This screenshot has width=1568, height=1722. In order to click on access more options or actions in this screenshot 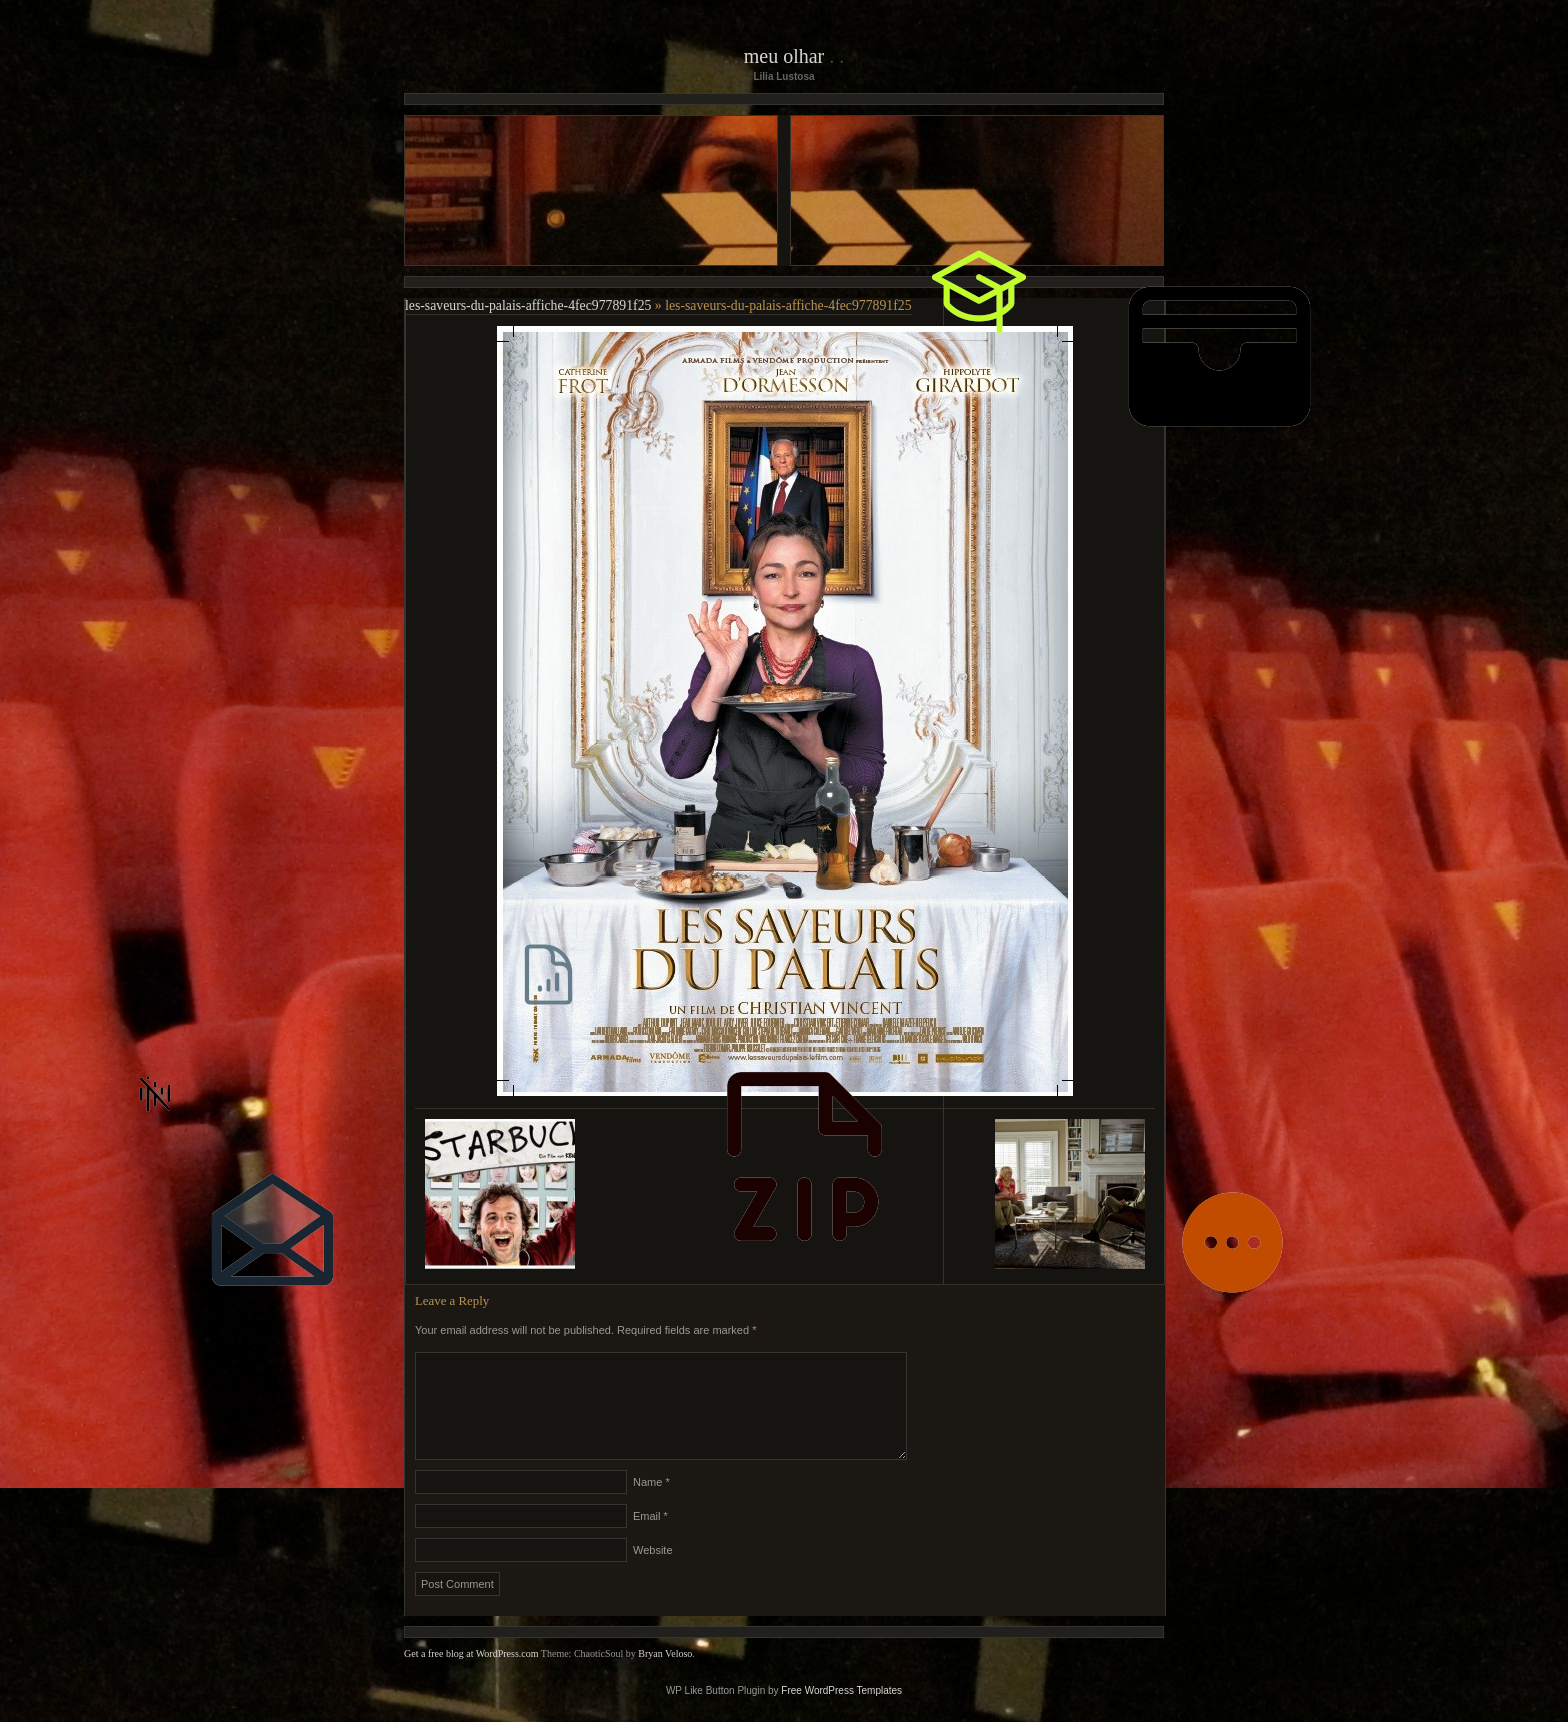, I will do `click(1232, 1242)`.